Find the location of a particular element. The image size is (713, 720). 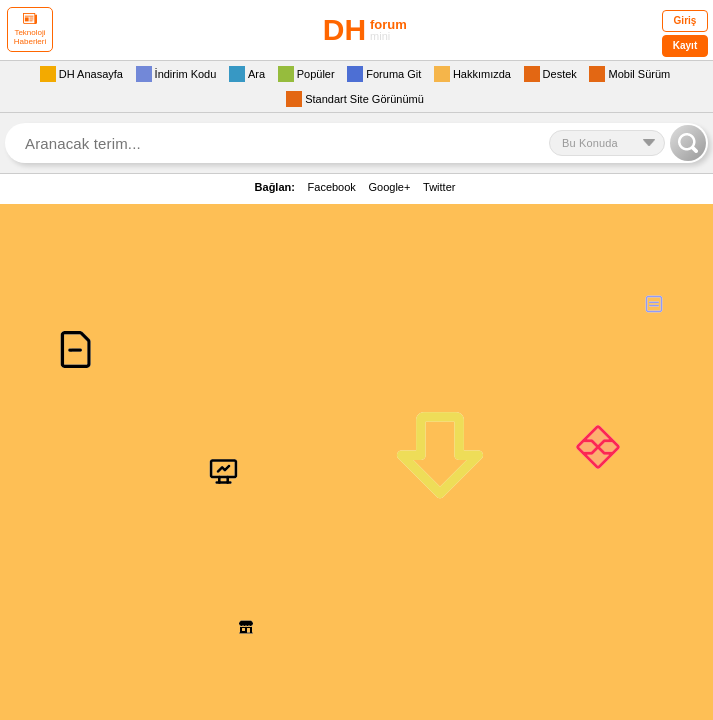

indicates a file has been removed or deleted is located at coordinates (74, 349).